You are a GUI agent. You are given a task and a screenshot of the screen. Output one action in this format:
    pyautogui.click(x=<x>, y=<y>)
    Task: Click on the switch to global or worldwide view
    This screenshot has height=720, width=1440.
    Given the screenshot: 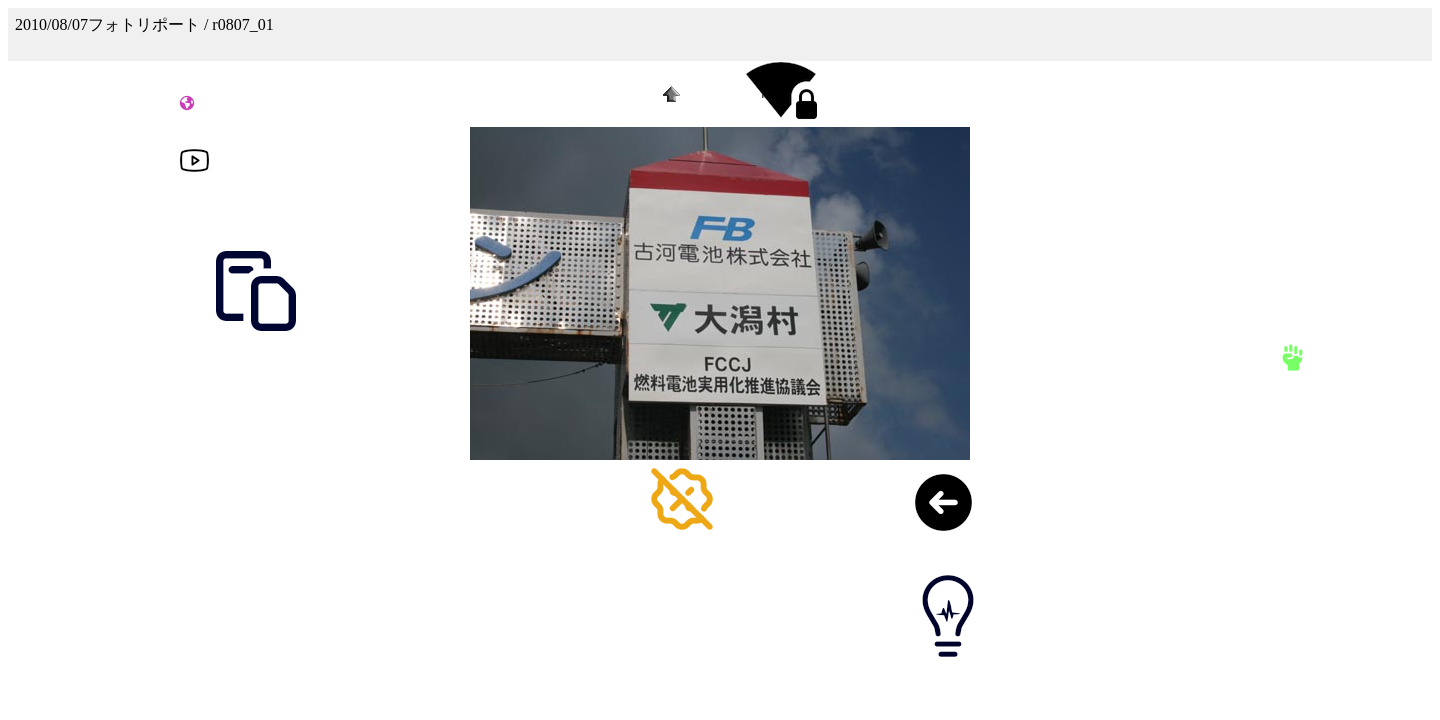 What is the action you would take?
    pyautogui.click(x=187, y=103)
    